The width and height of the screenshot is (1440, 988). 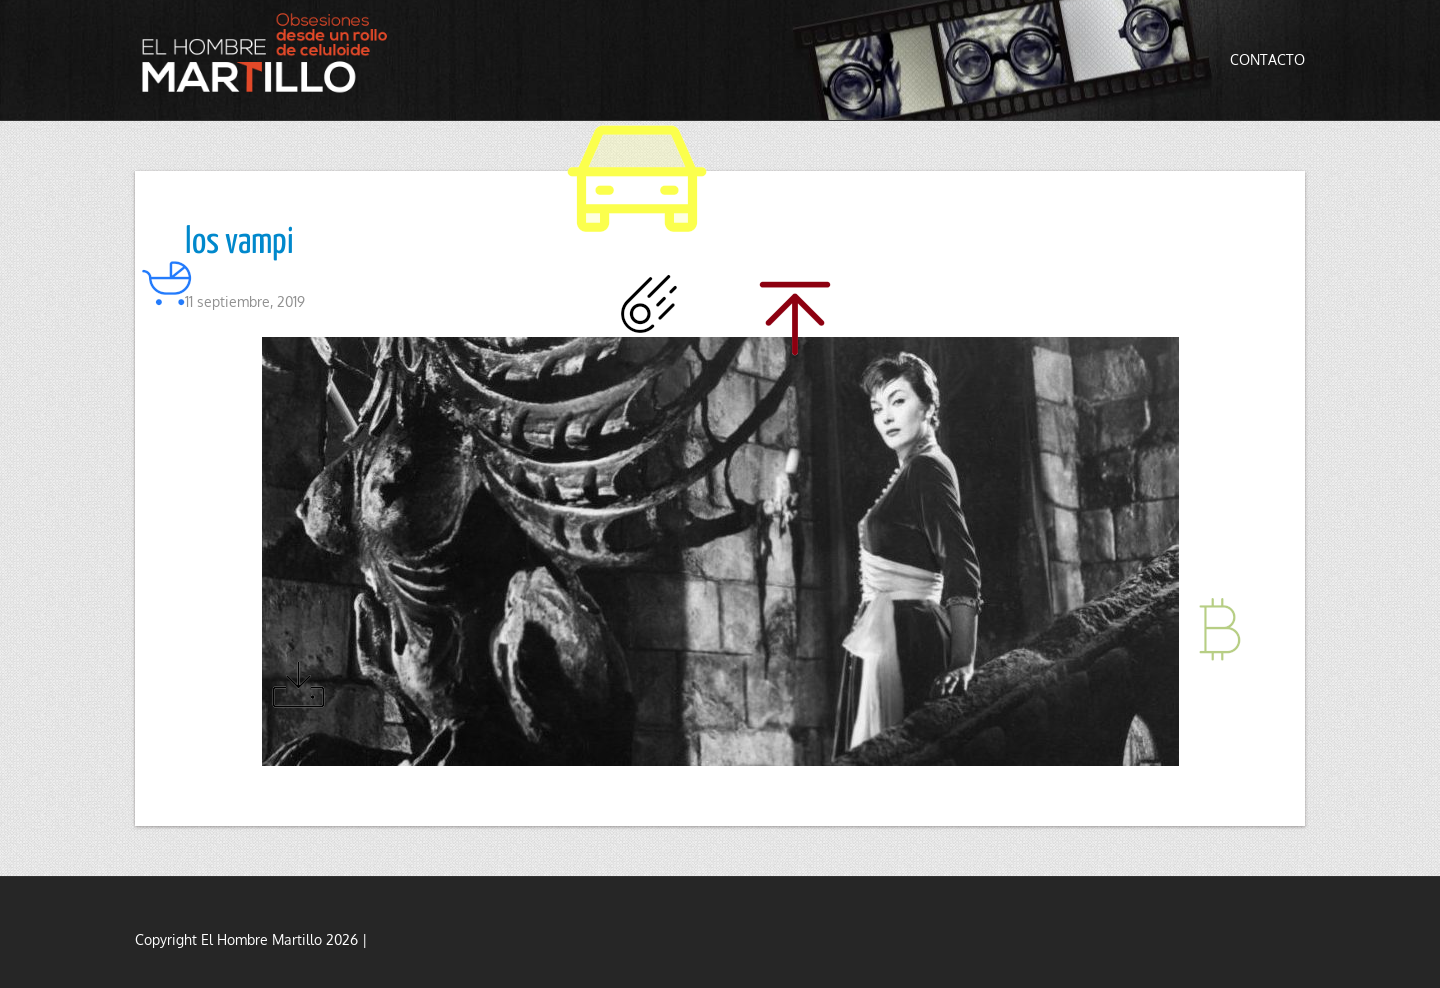 I want to click on access vehicle or car-related features, so click(x=637, y=181).